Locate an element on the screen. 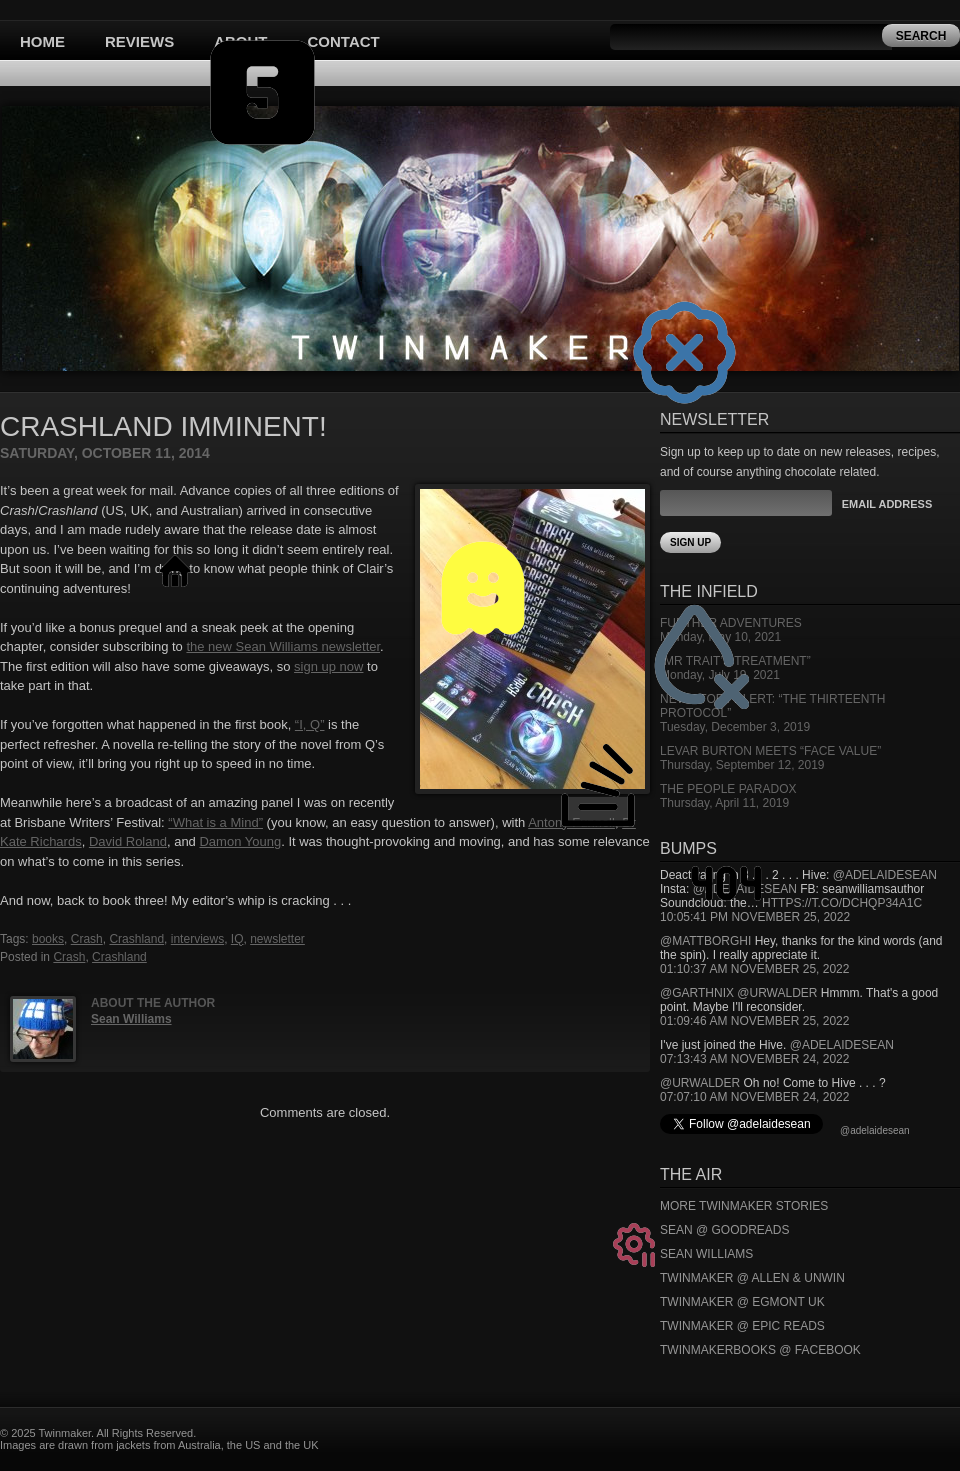 This screenshot has width=960, height=1471. pause settings synchronization is located at coordinates (634, 1244).